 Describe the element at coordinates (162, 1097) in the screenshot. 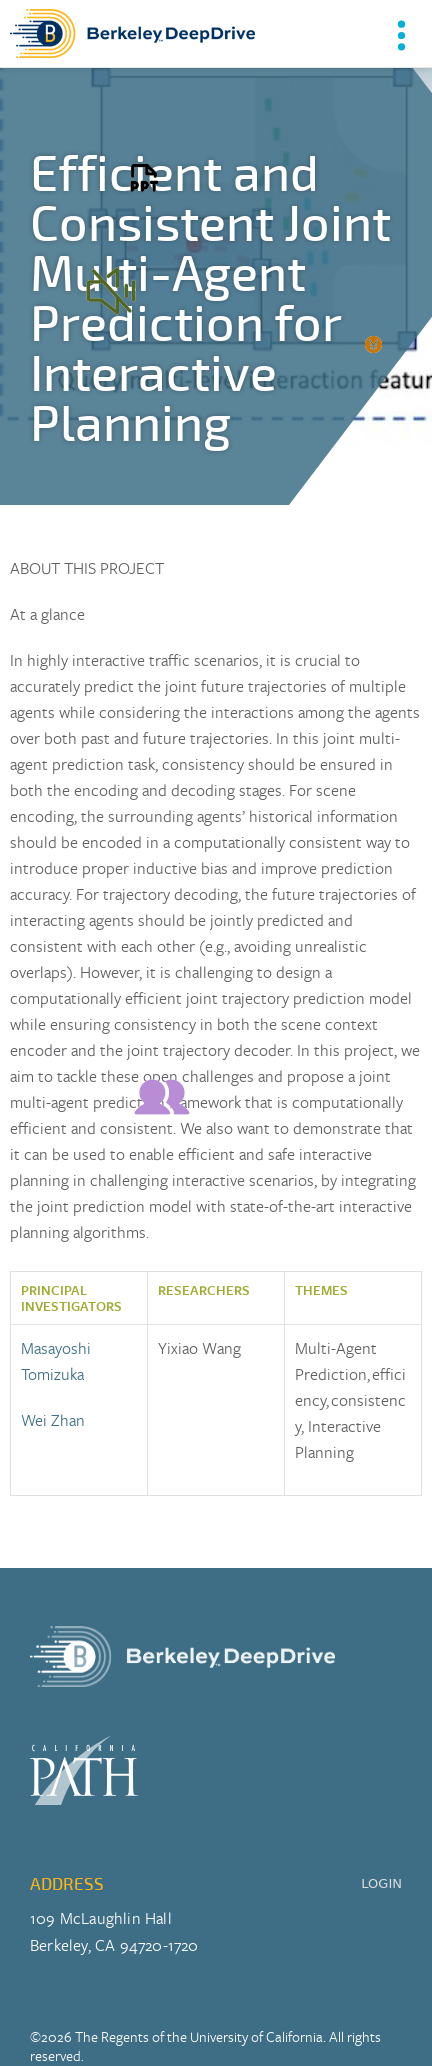

I see `view all users or contacts` at that location.